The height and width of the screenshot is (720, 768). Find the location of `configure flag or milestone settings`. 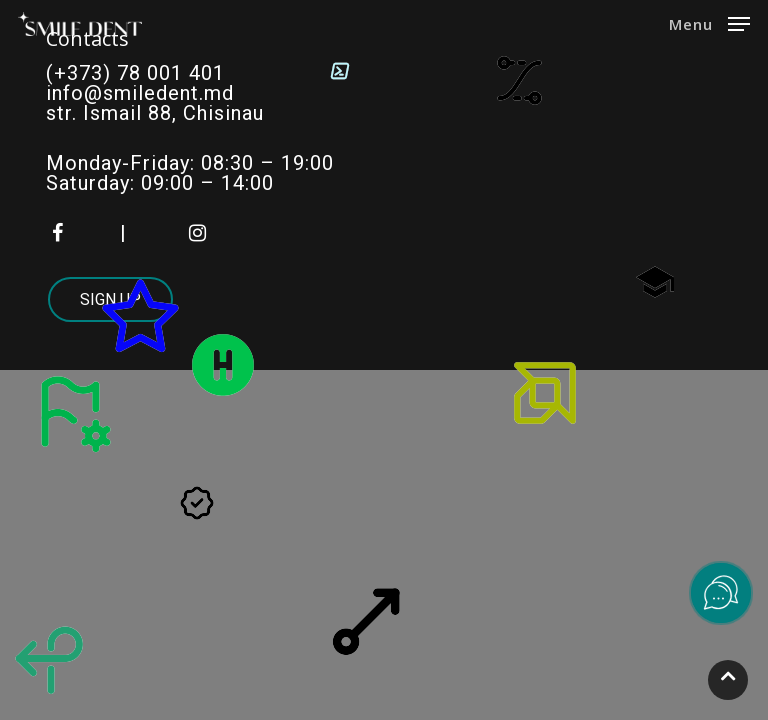

configure flag or milestone settings is located at coordinates (70, 410).